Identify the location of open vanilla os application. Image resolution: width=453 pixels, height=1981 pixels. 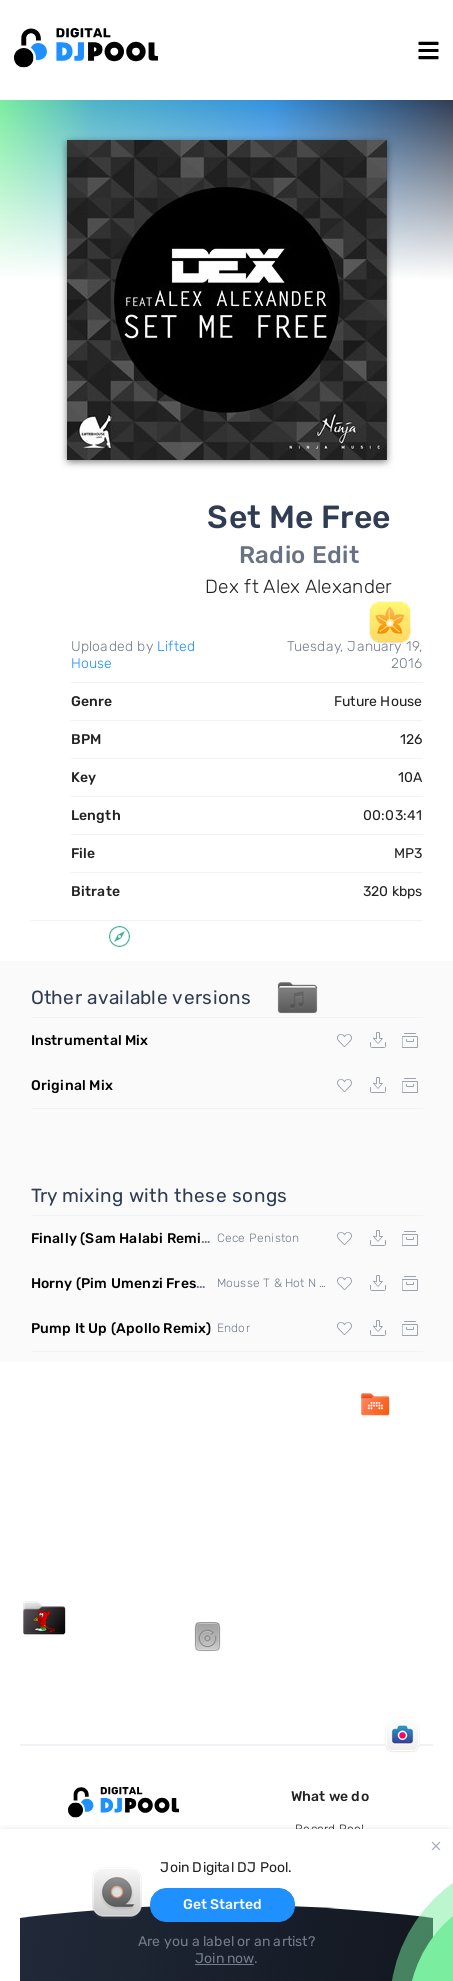
(390, 622).